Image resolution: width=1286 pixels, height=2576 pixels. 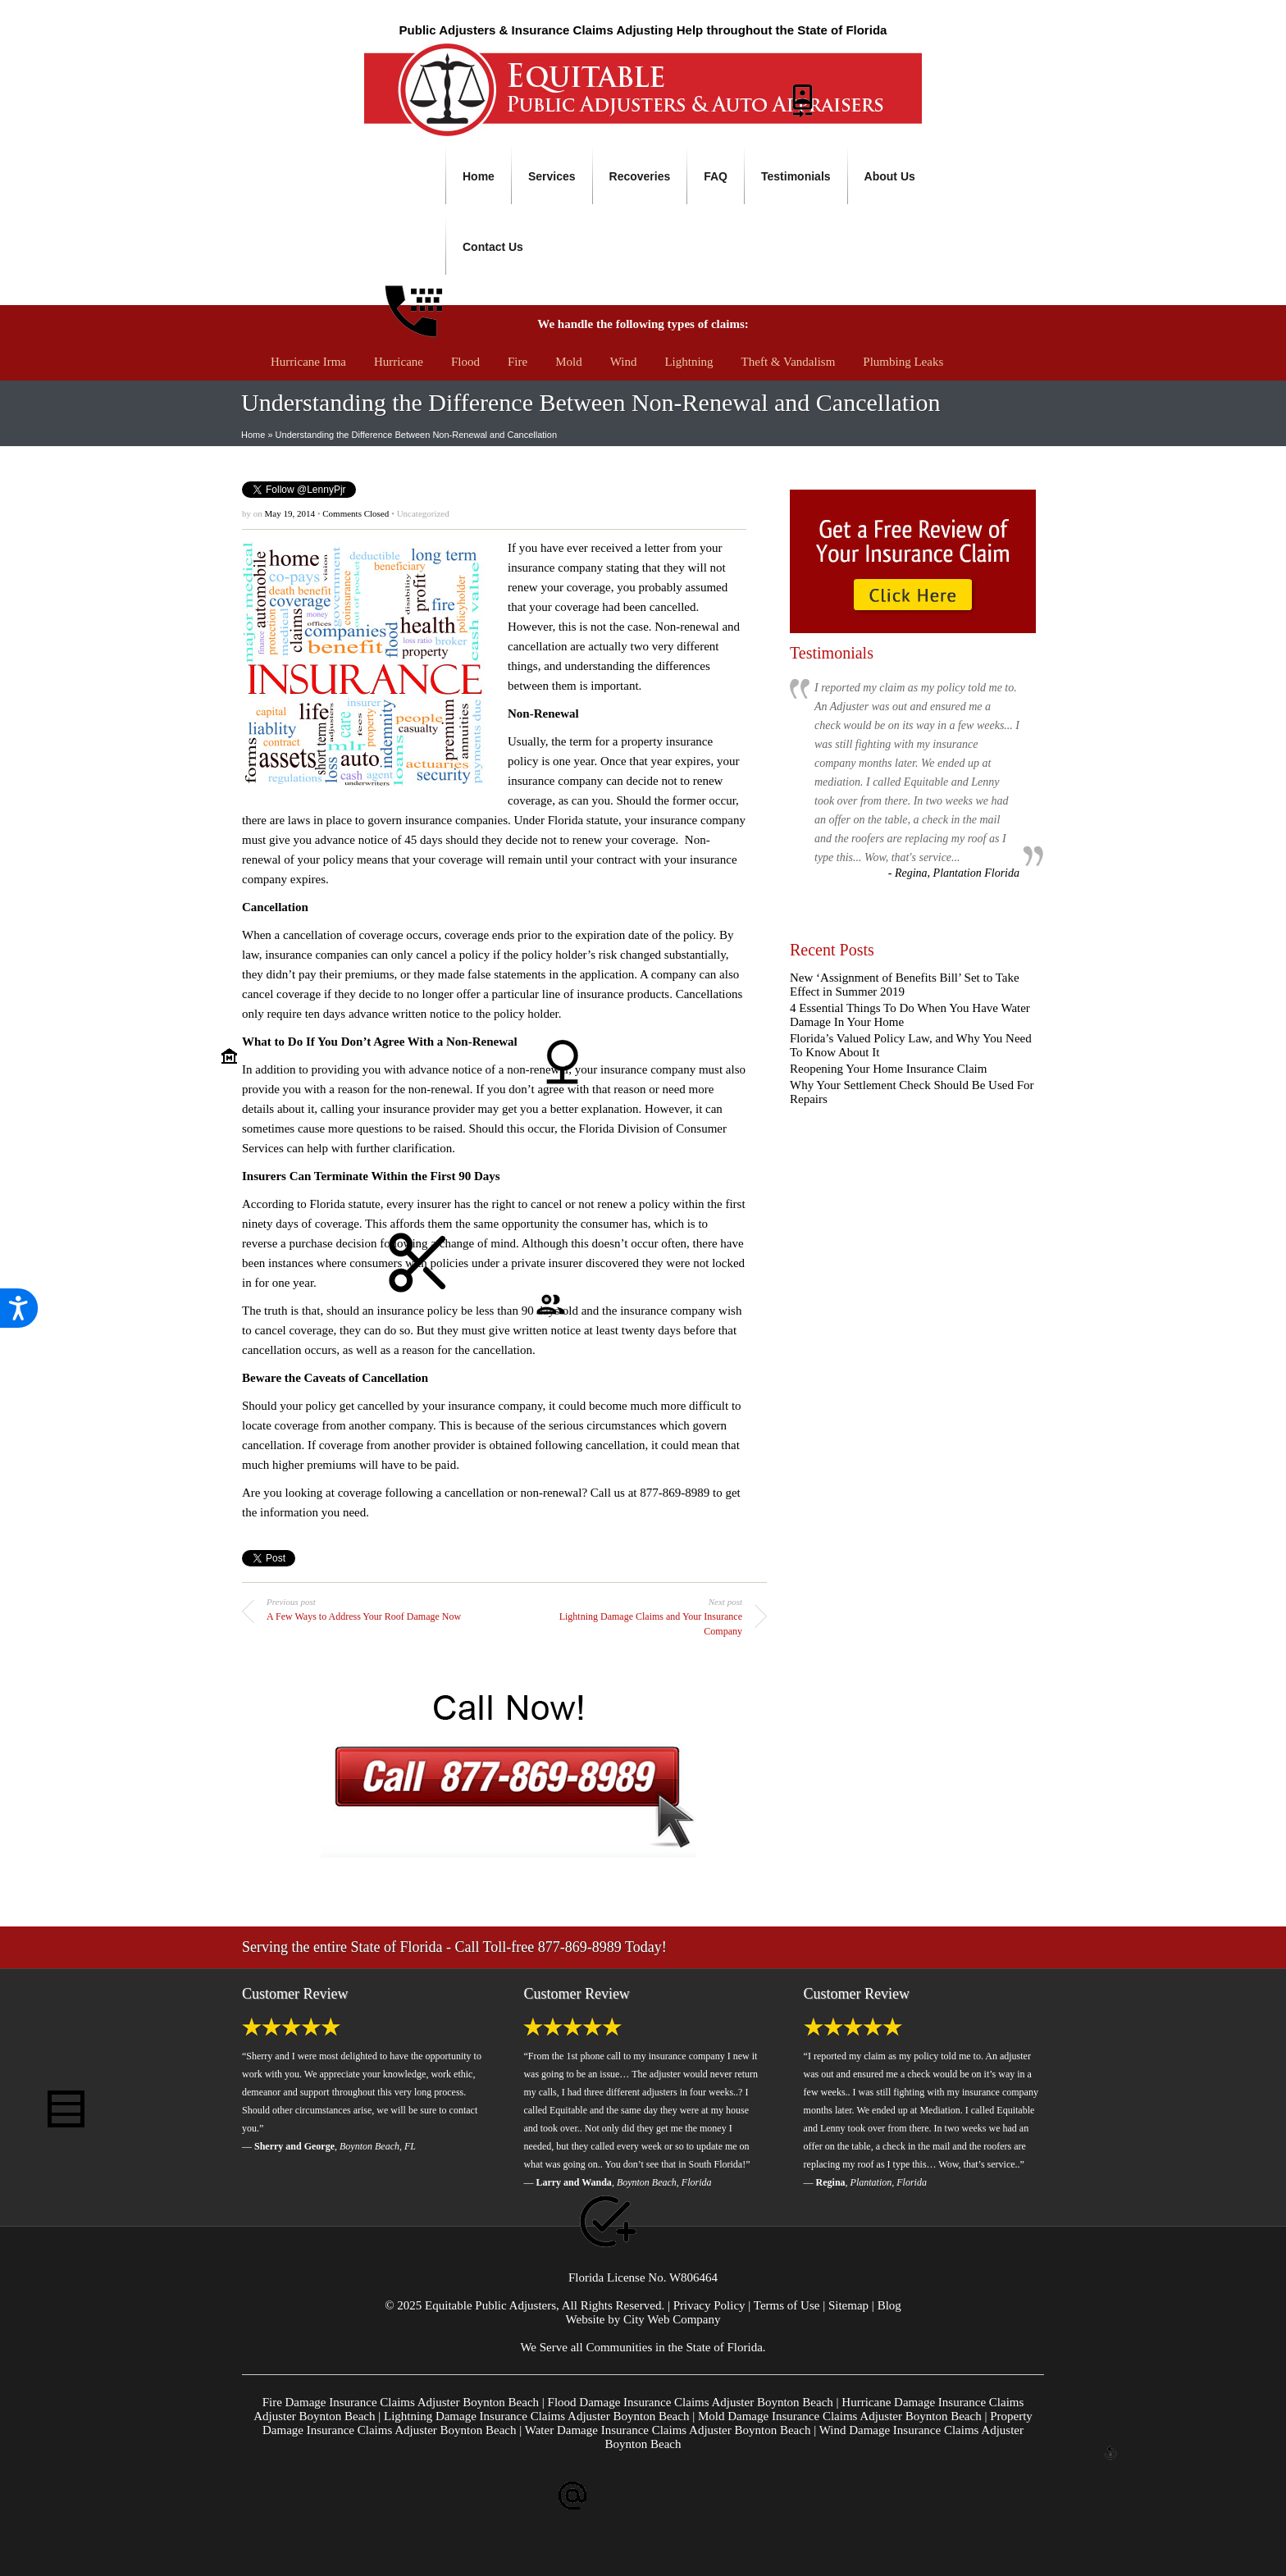 What do you see at coordinates (562, 1061) in the screenshot?
I see `view nature or outdoor-related content` at bounding box center [562, 1061].